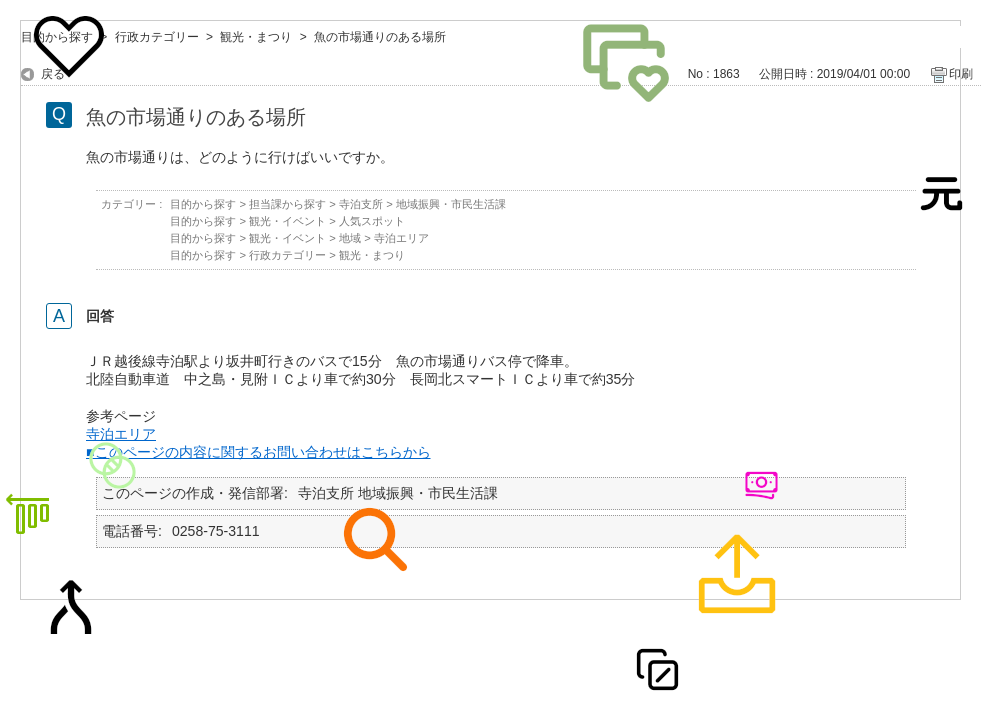 This screenshot has width=981, height=720. Describe the element at coordinates (740, 572) in the screenshot. I see `pop changes from git stash` at that location.